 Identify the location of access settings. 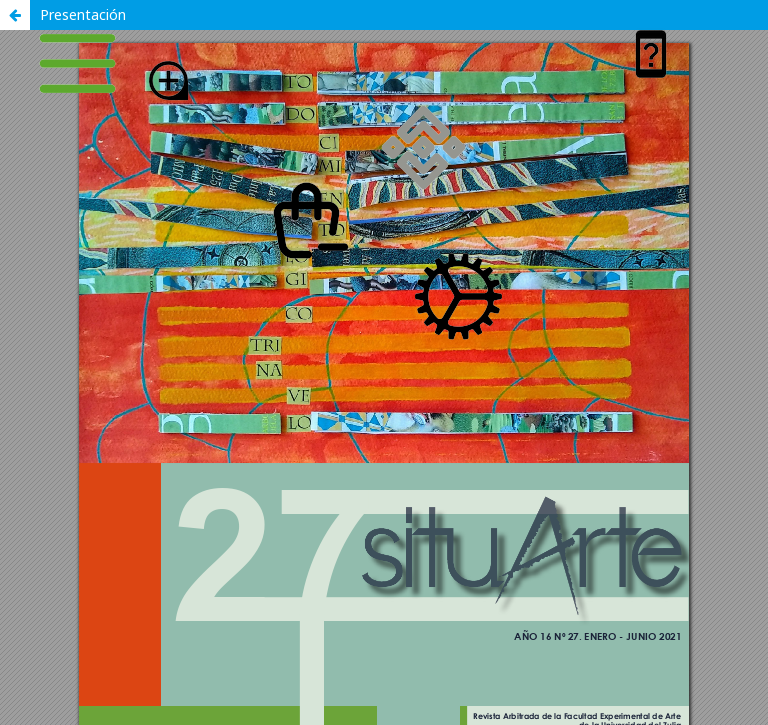
(458, 296).